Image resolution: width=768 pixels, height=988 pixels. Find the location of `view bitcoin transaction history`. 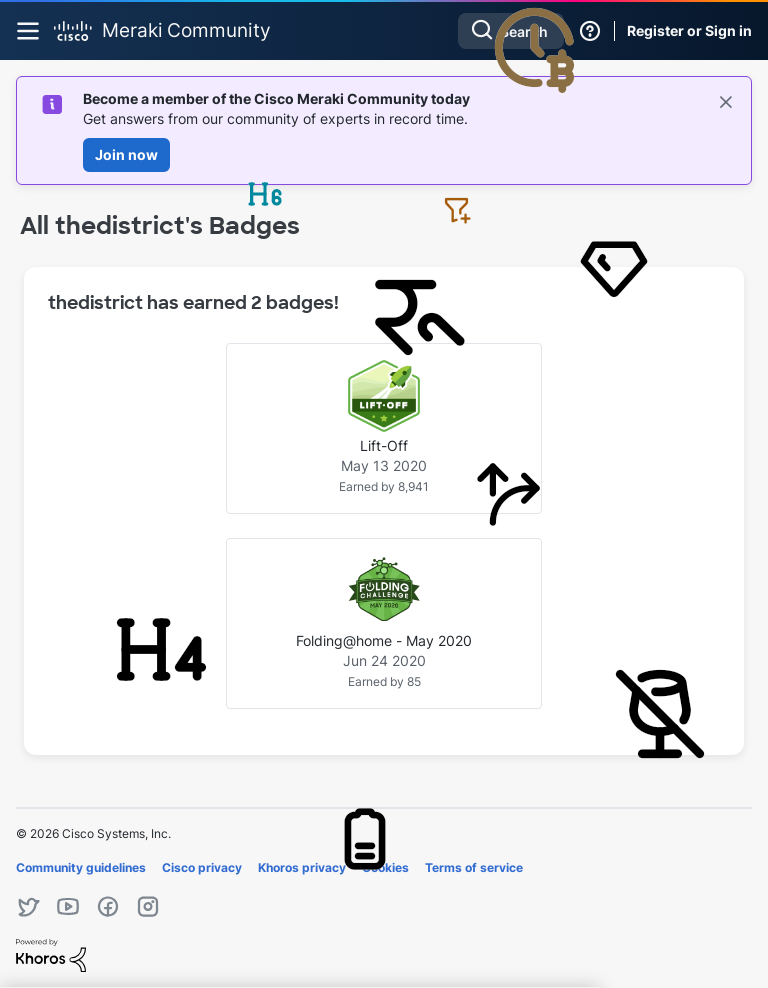

view bitcoin transaction history is located at coordinates (534, 47).